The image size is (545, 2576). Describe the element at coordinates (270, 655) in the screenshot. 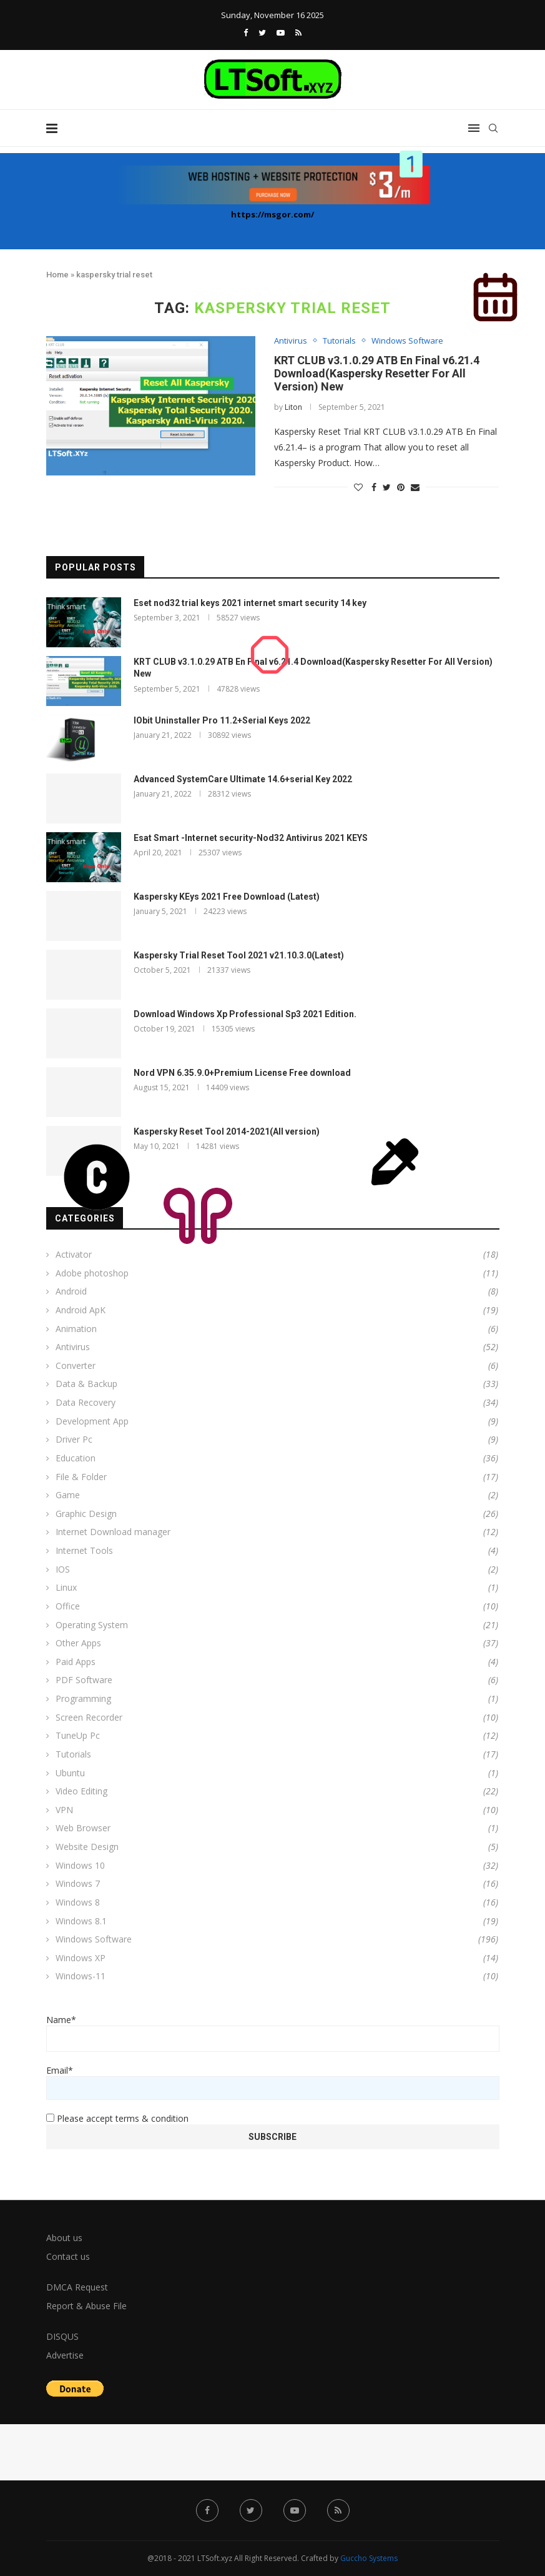

I see `indicates a stop or warning state` at that location.